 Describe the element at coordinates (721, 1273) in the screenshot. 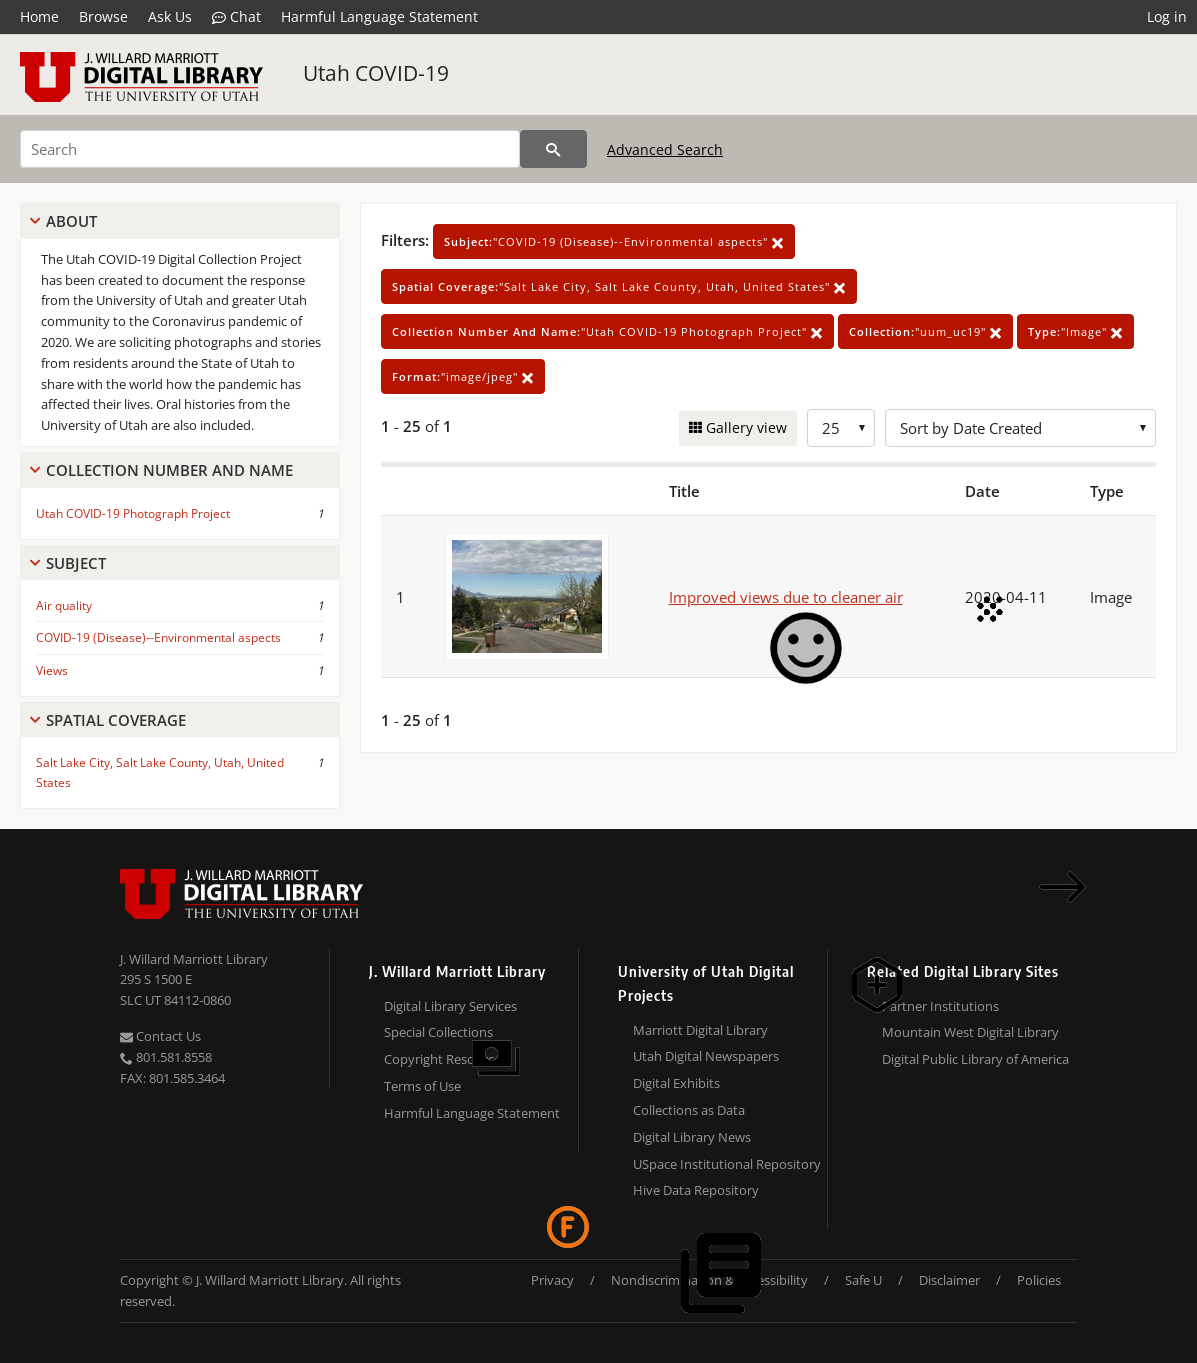

I see `access your document library` at that location.